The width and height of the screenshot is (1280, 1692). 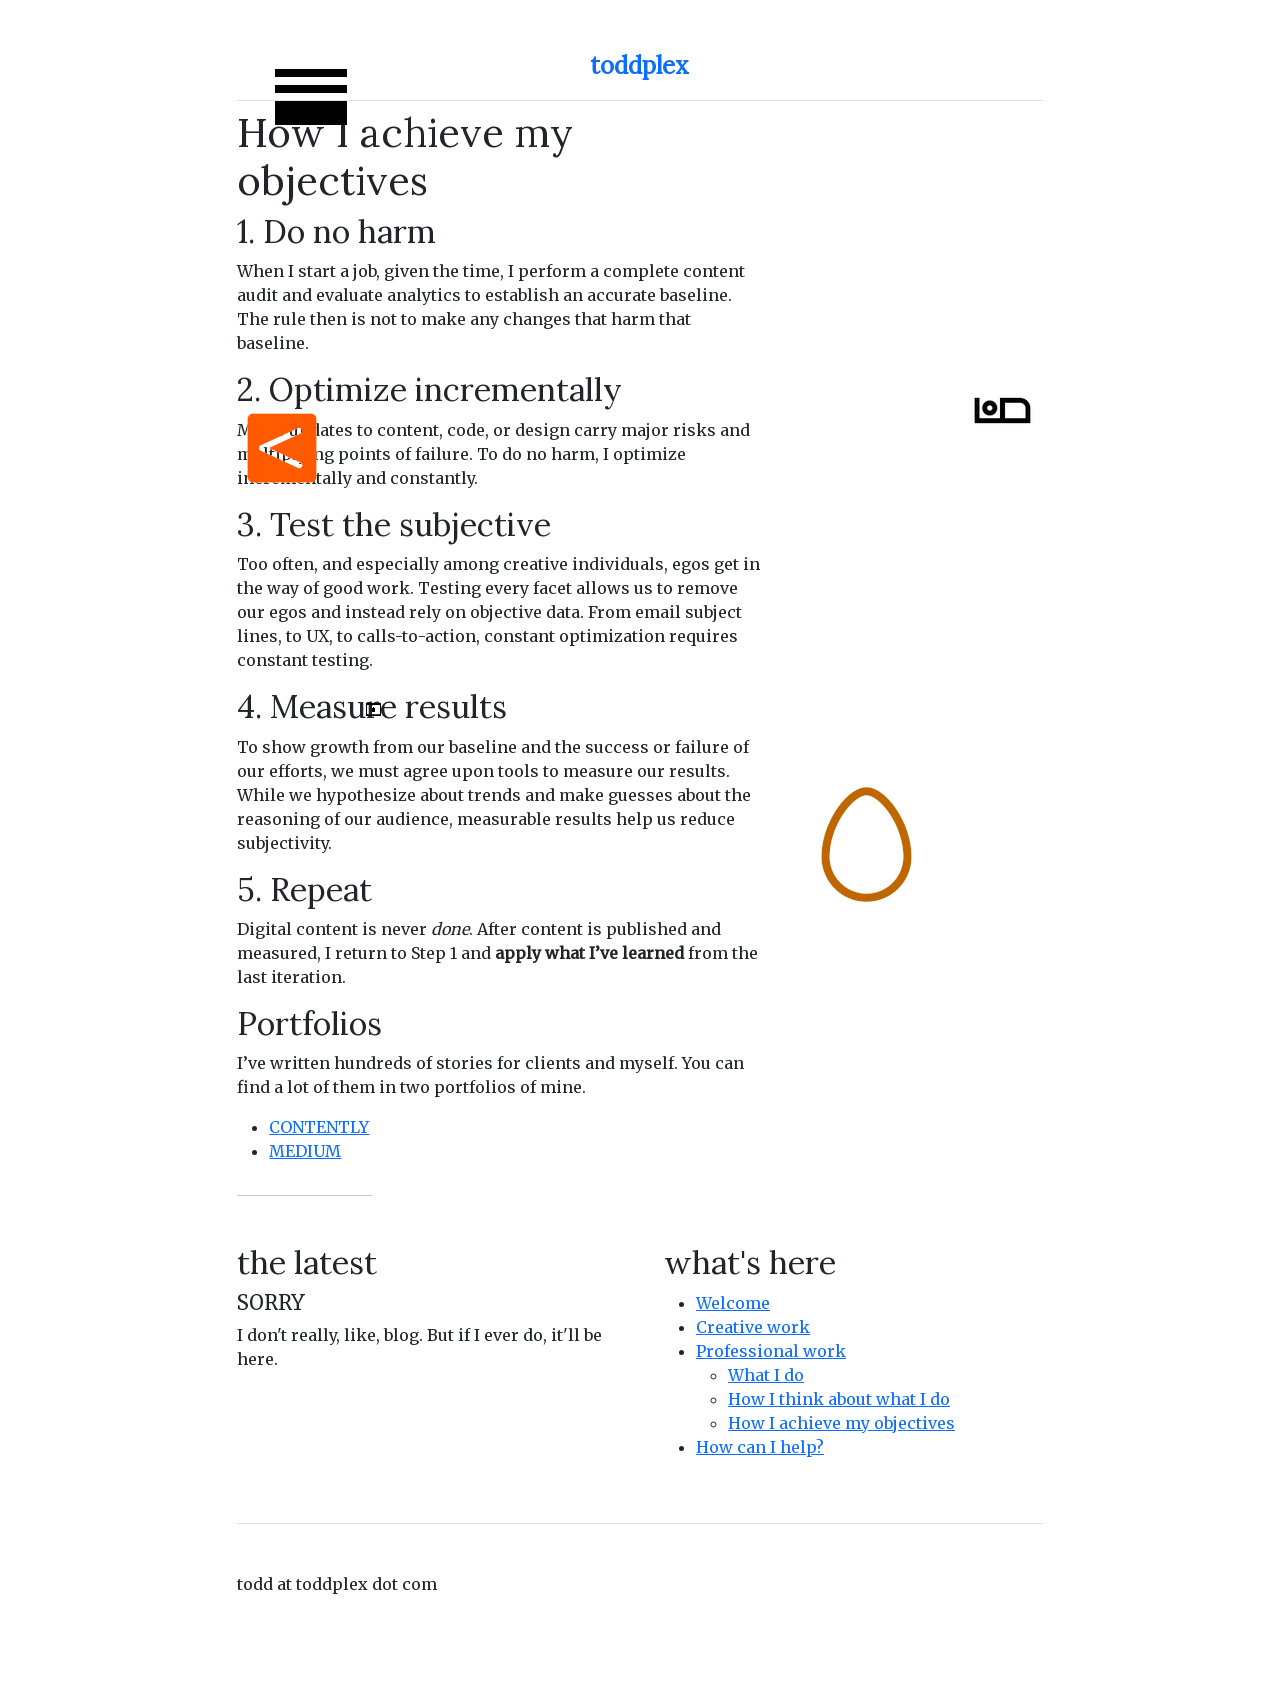 What do you see at coordinates (311, 97) in the screenshot?
I see `split view horizontally` at bounding box center [311, 97].